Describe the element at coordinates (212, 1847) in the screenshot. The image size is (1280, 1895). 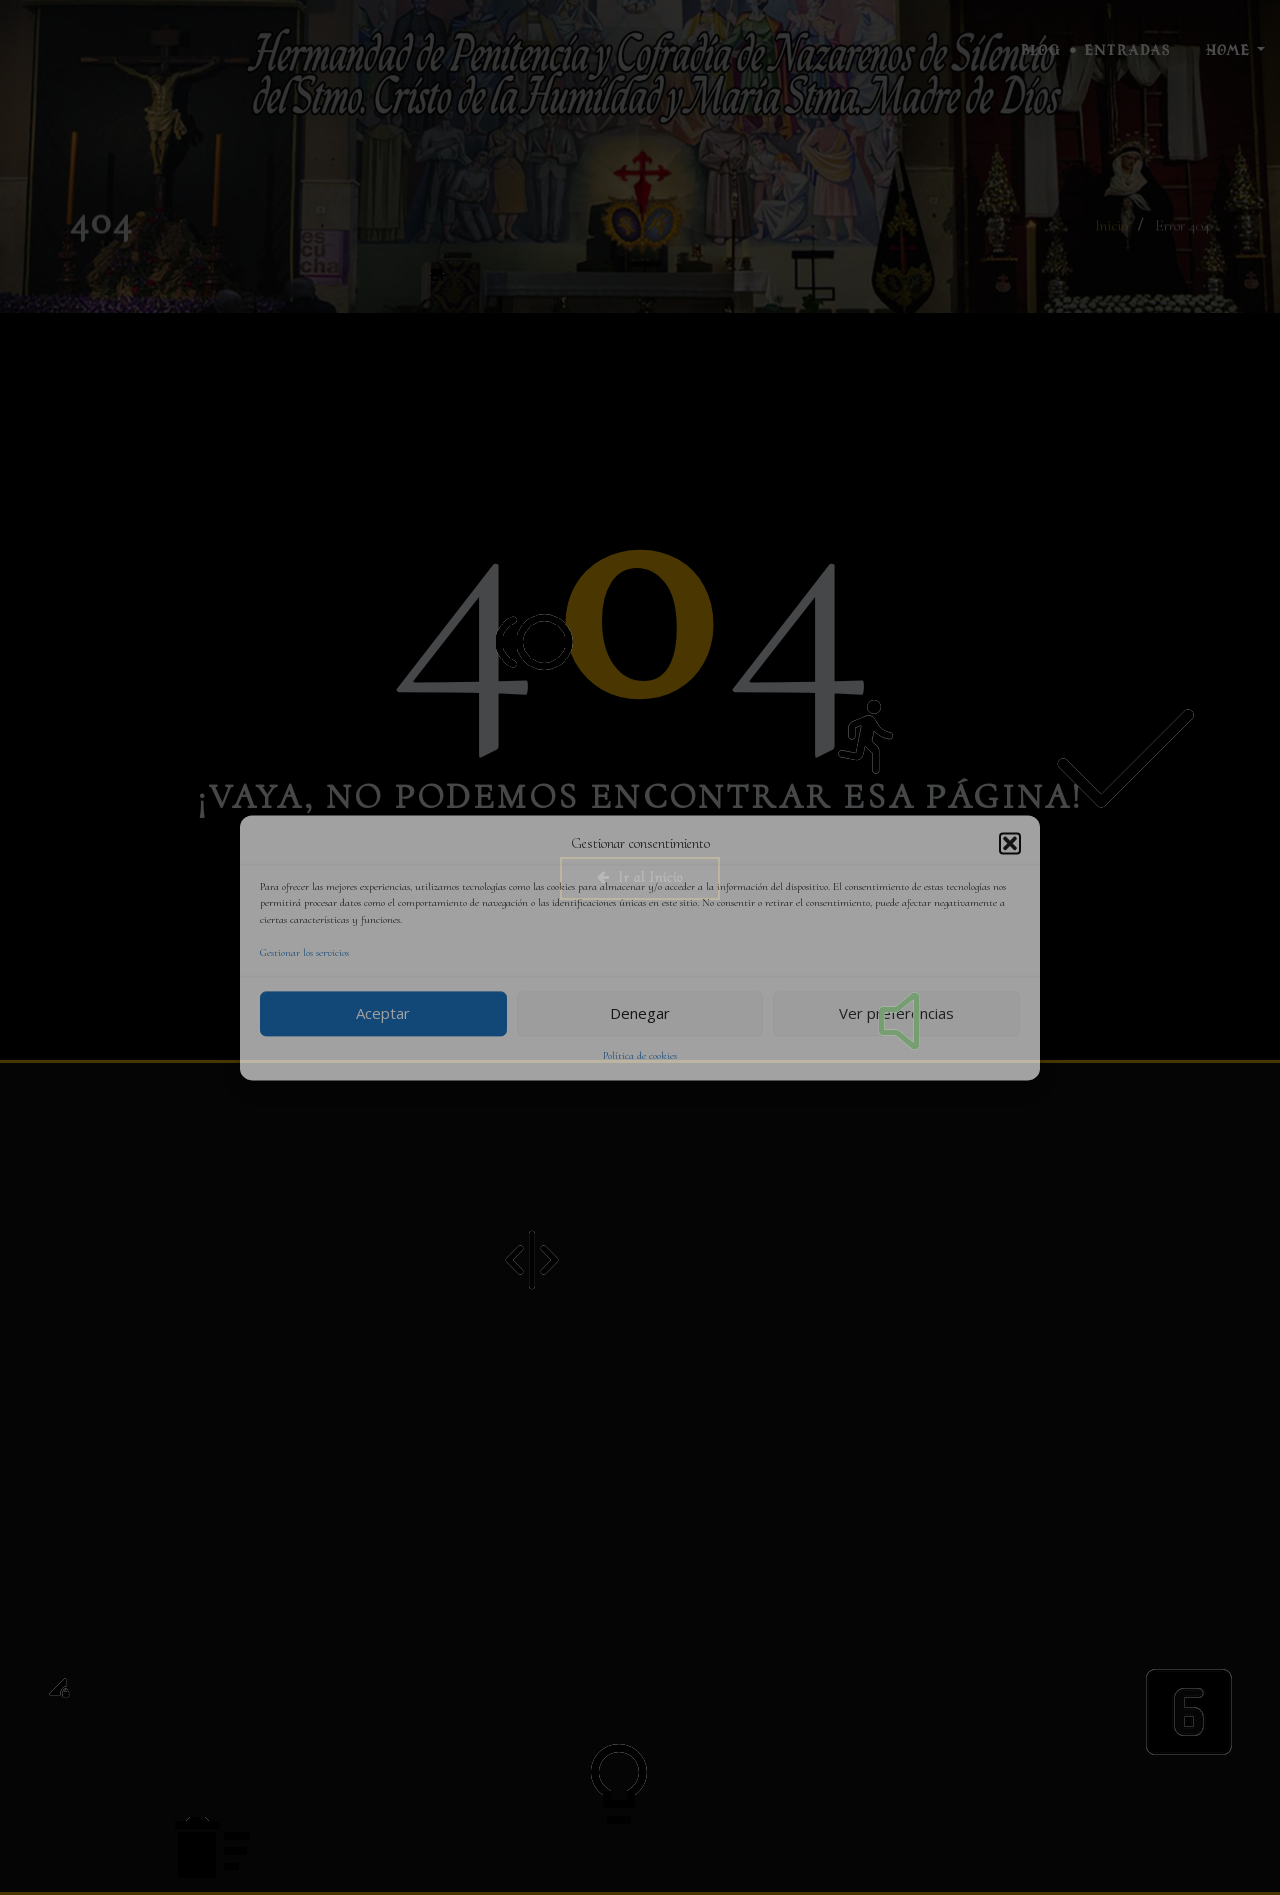
I see `delete all selected items` at that location.